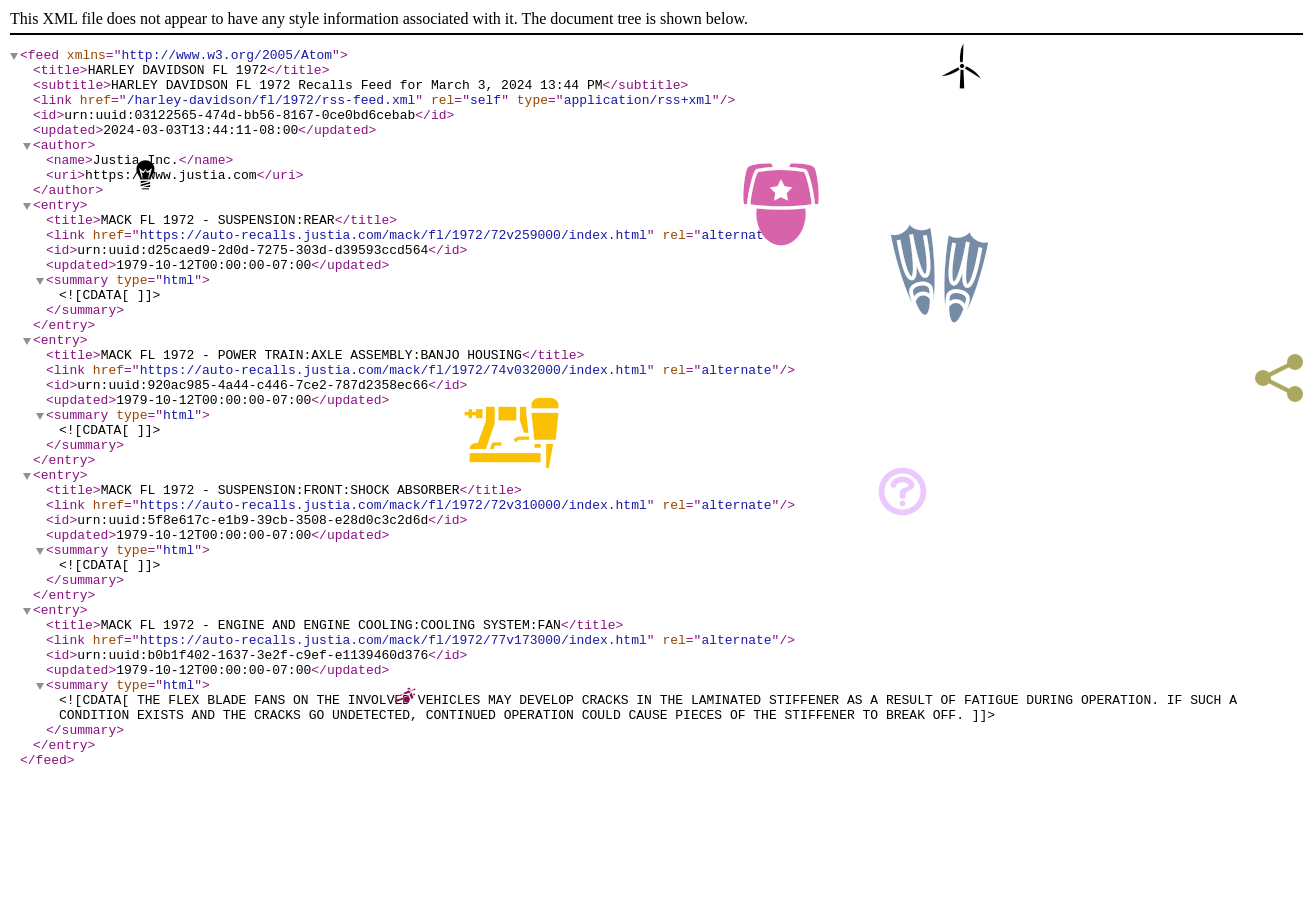  I want to click on access help or support documentation, so click(902, 491).